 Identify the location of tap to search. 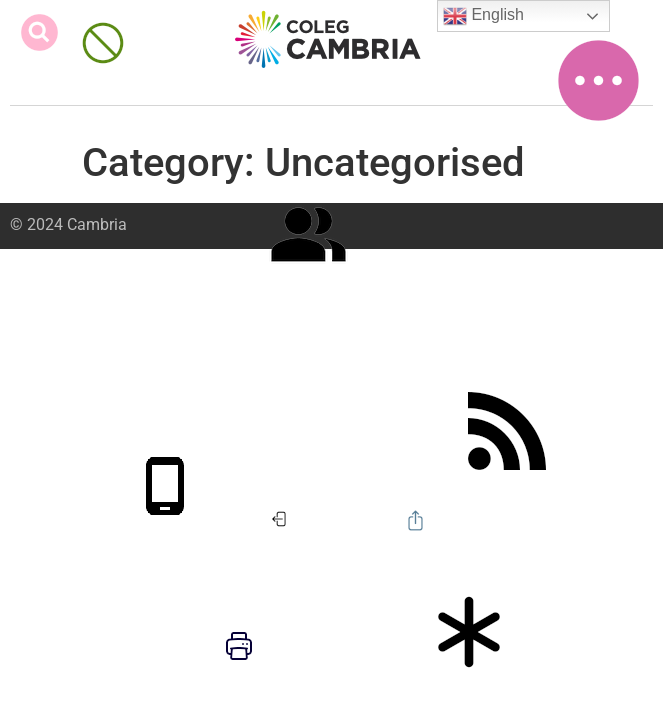
(39, 32).